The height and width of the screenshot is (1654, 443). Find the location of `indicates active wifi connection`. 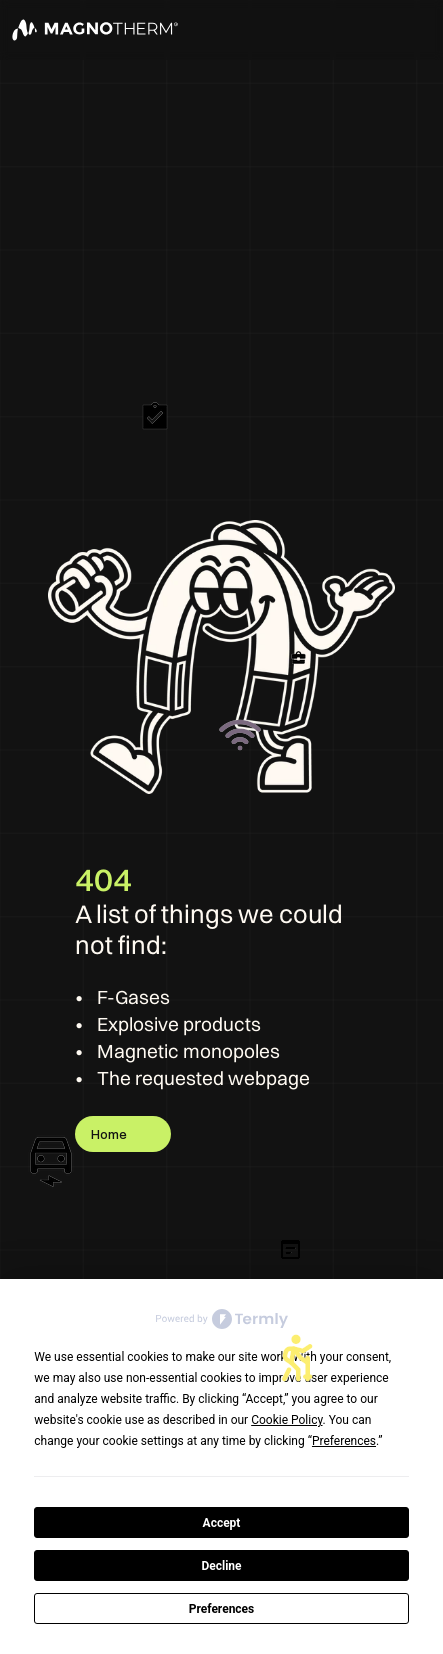

indicates active wifi connection is located at coordinates (240, 735).